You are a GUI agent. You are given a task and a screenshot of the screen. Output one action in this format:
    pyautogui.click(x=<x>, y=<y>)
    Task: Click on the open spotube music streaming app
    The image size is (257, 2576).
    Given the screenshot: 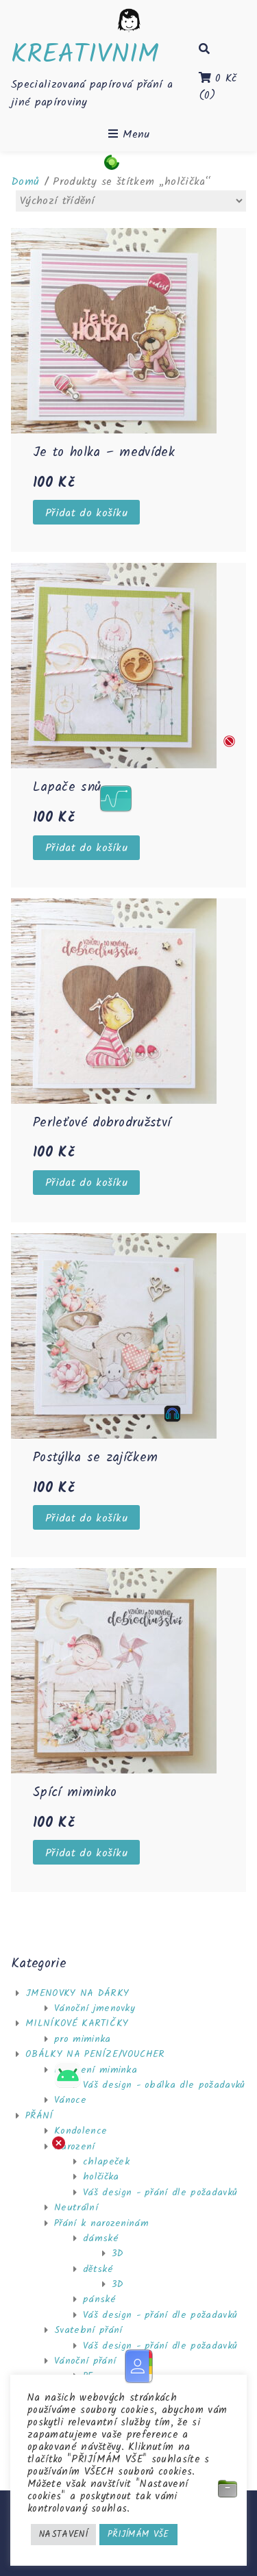 What is the action you would take?
    pyautogui.click(x=172, y=1413)
    